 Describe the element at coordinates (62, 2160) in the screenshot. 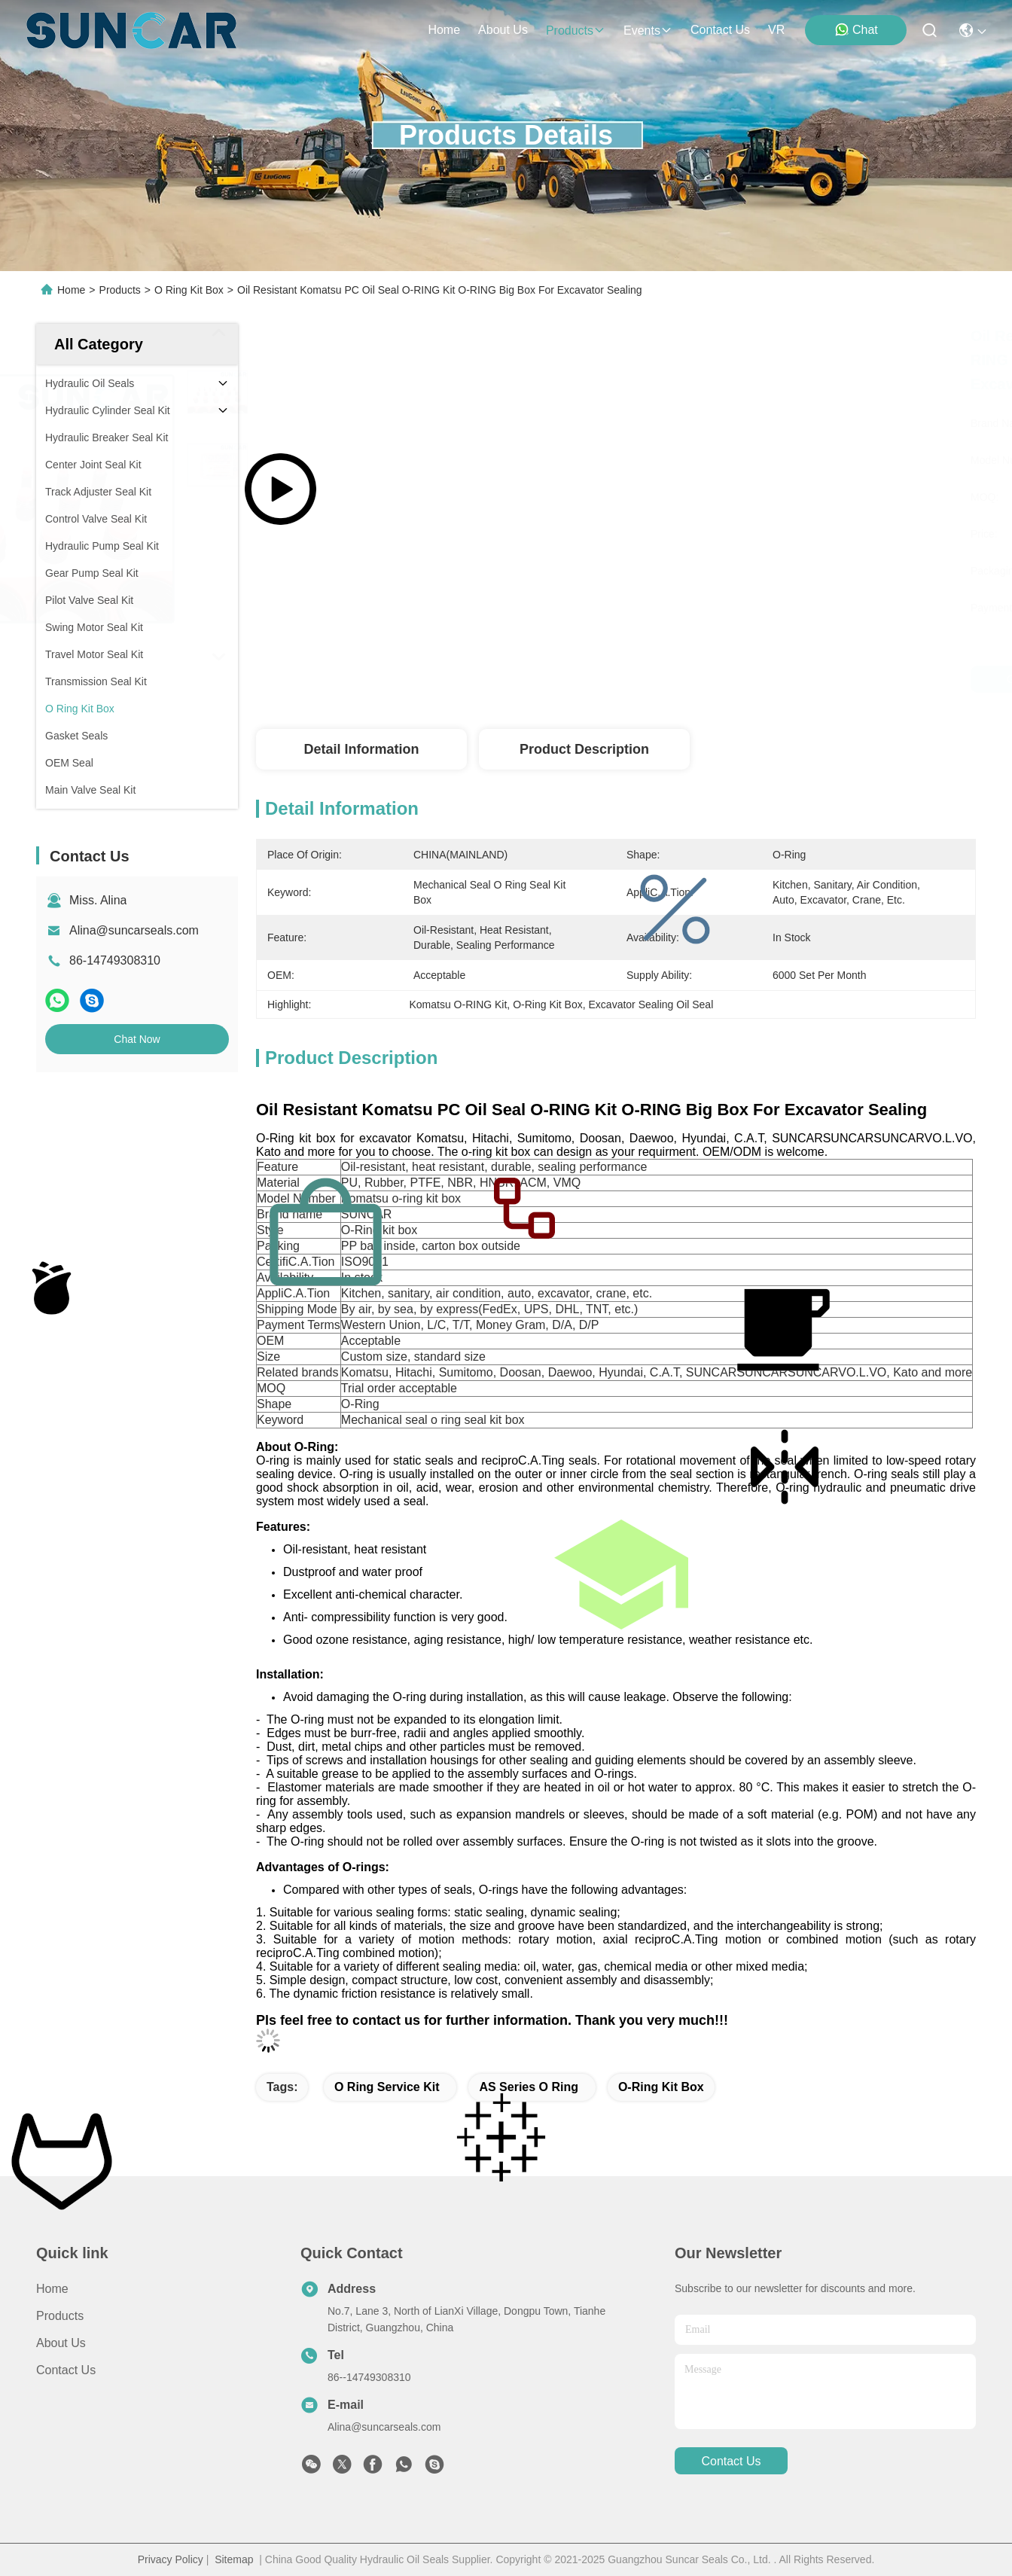

I see `open GitLab repository` at that location.